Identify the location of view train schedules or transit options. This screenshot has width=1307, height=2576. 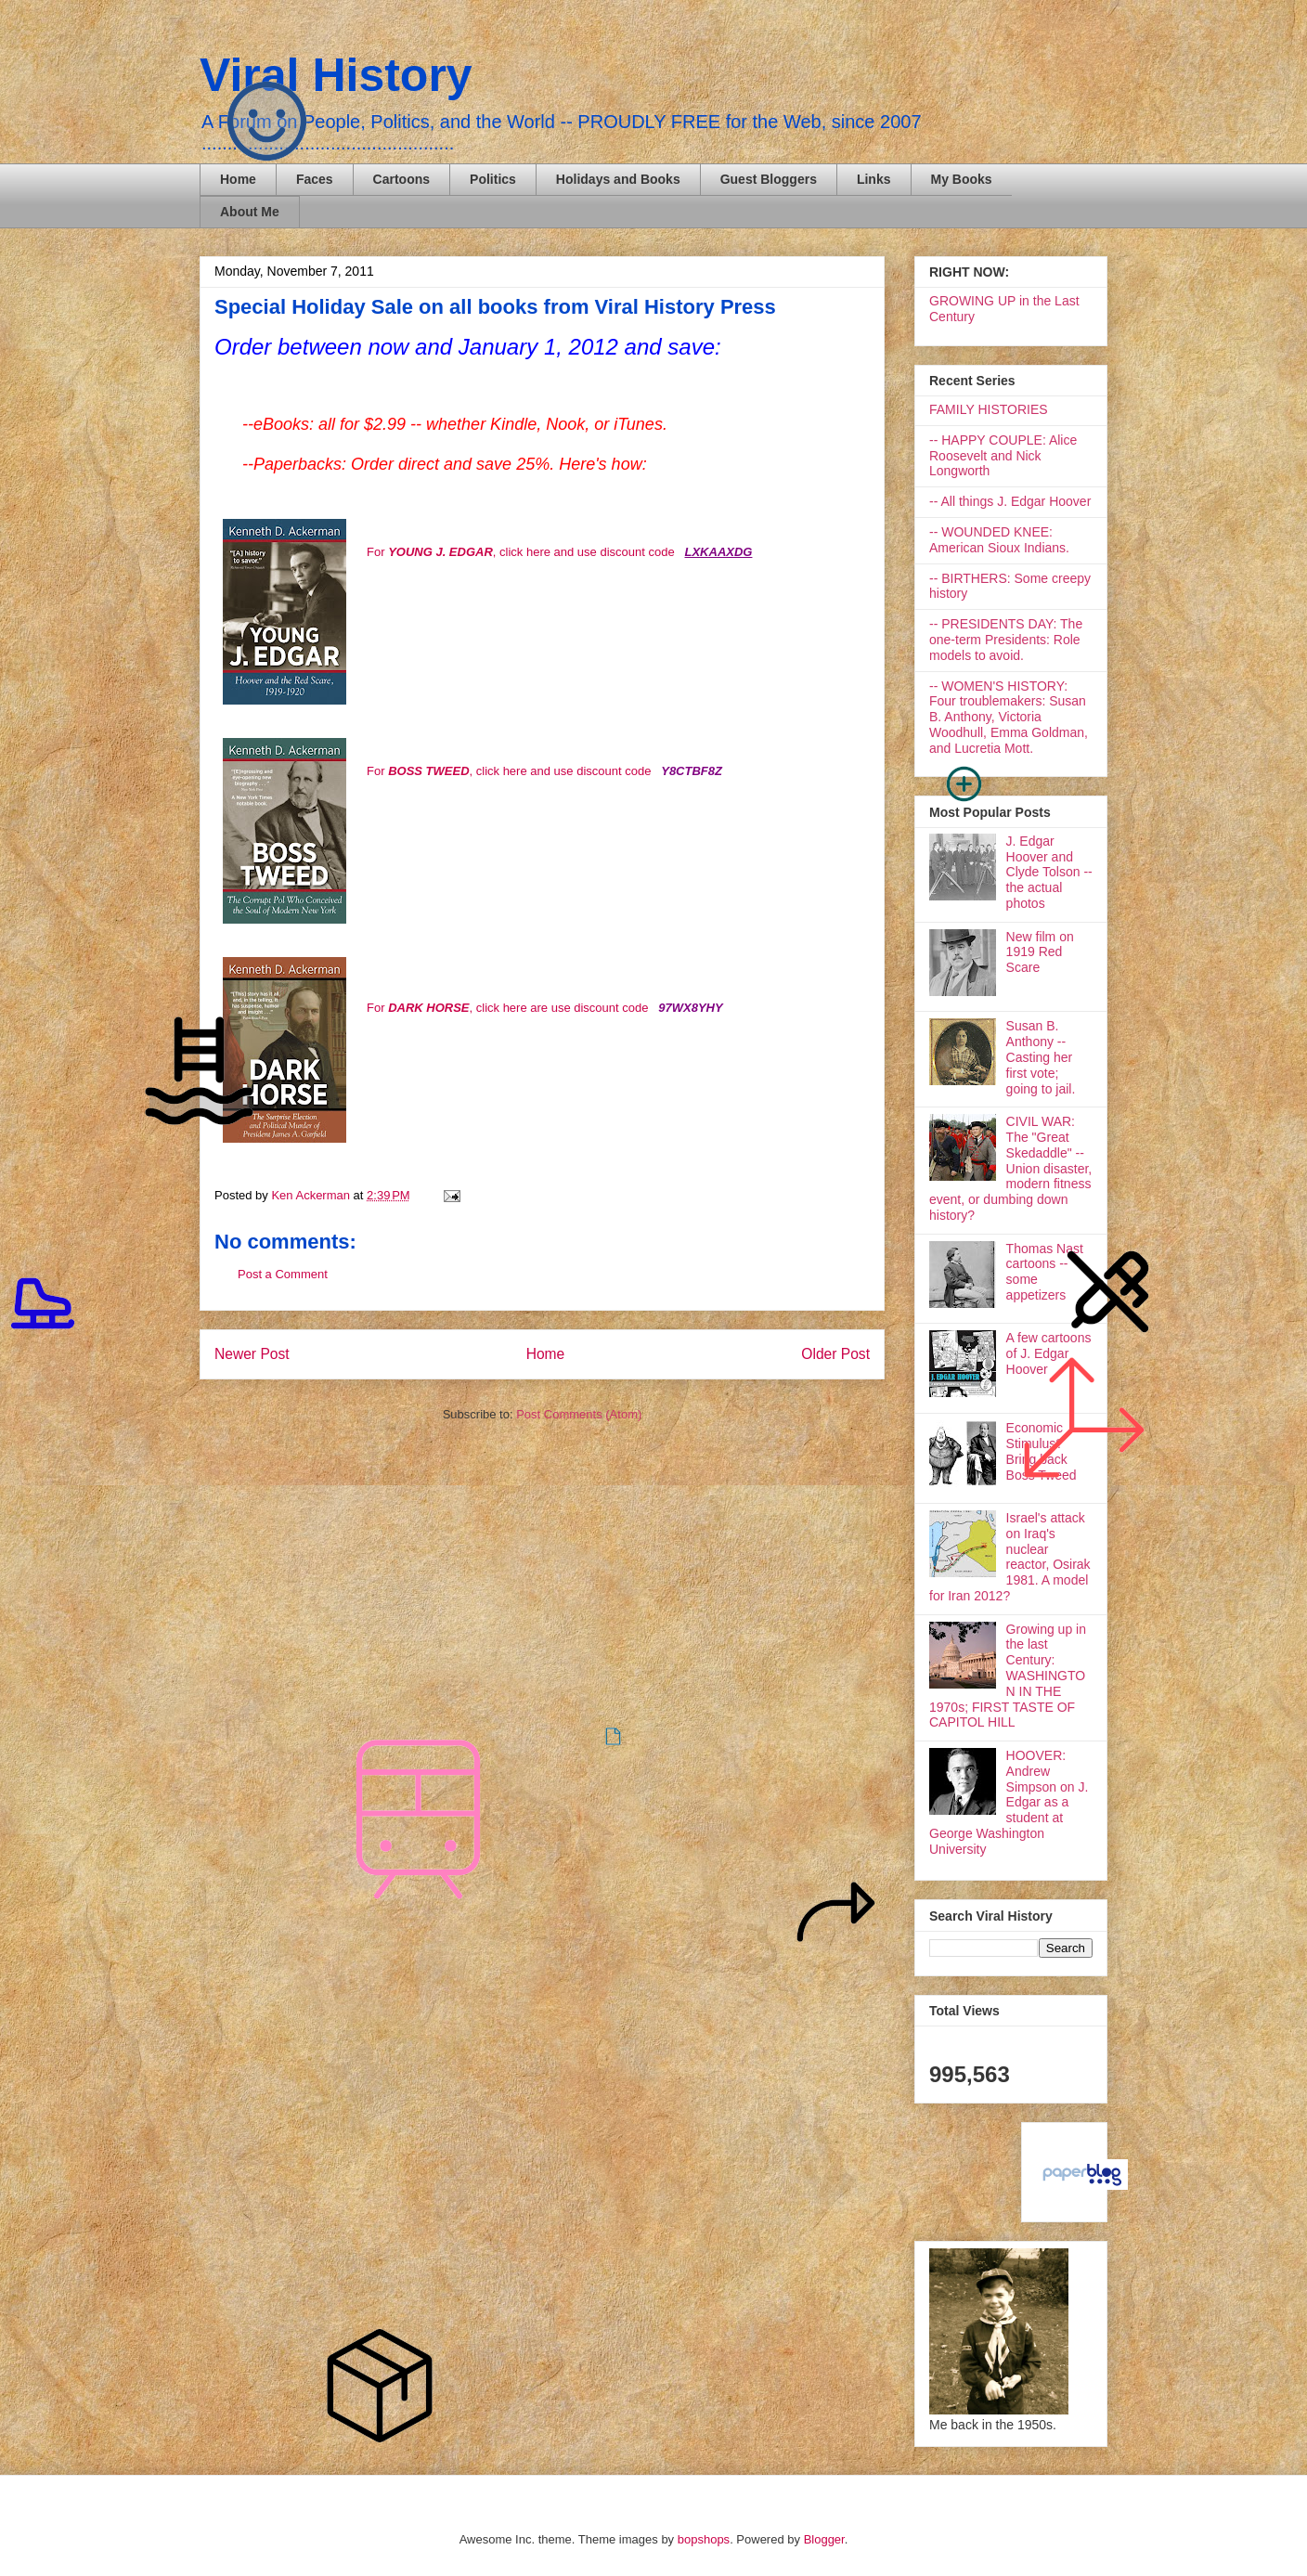
(418, 1813).